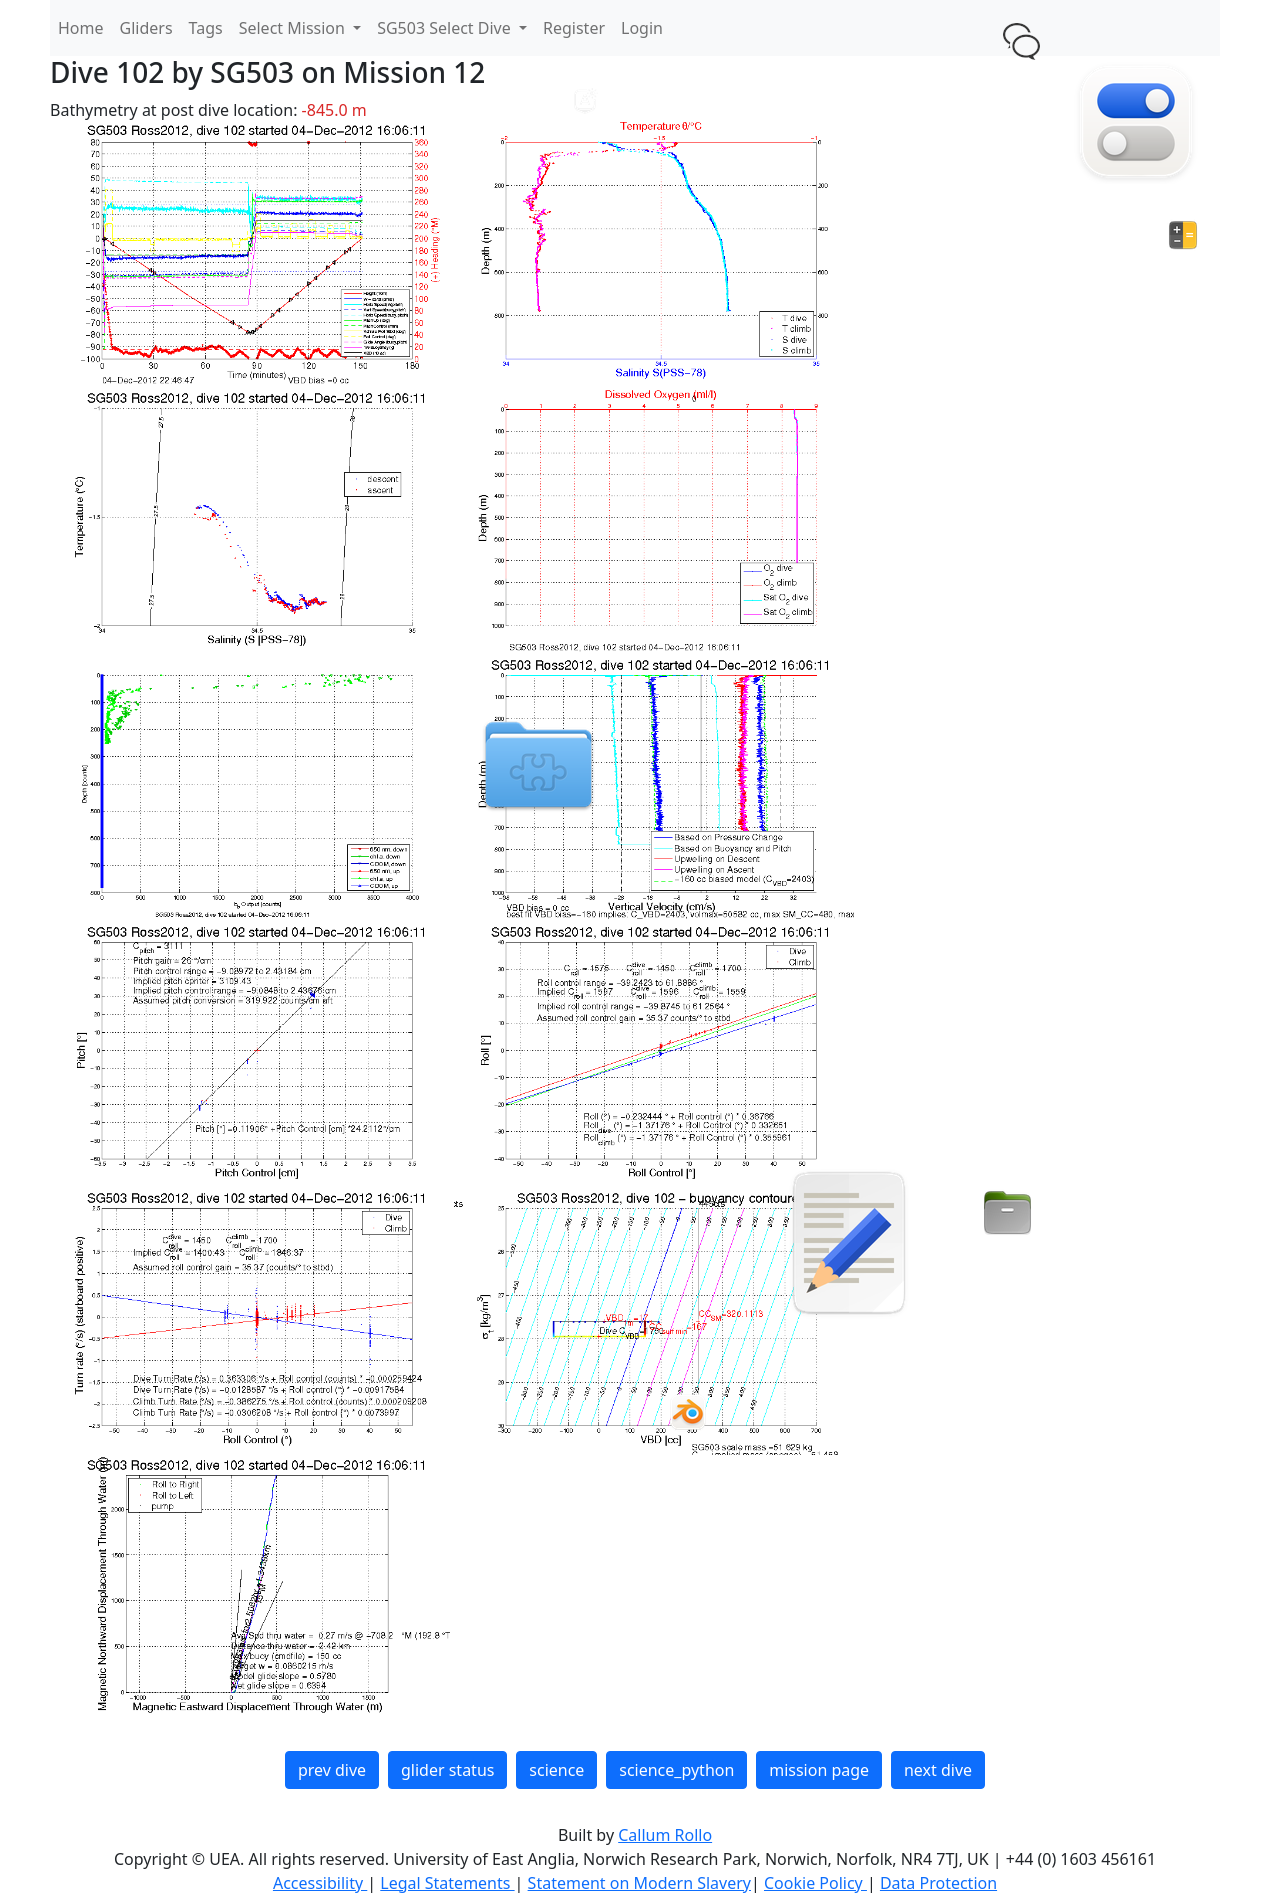 The image size is (1270, 1895). Describe the element at coordinates (849, 1243) in the screenshot. I see `open gedit text editor` at that location.